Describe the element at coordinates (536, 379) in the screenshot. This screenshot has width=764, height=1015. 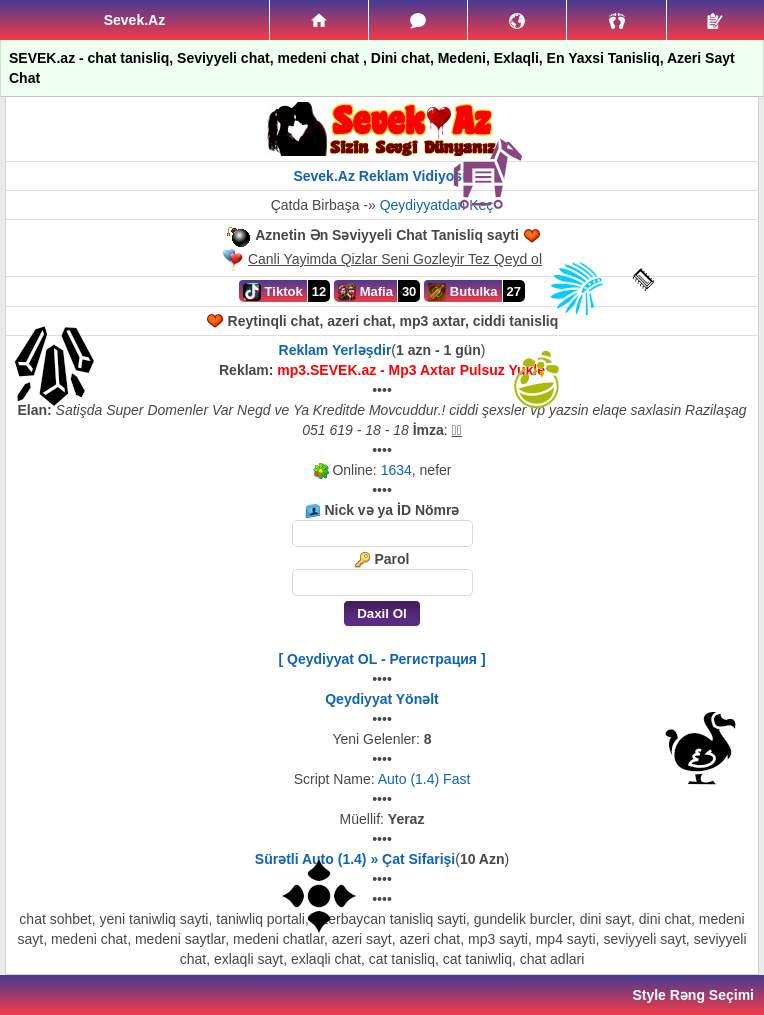
I see `collect nectar or fruit rewards in-game` at that location.